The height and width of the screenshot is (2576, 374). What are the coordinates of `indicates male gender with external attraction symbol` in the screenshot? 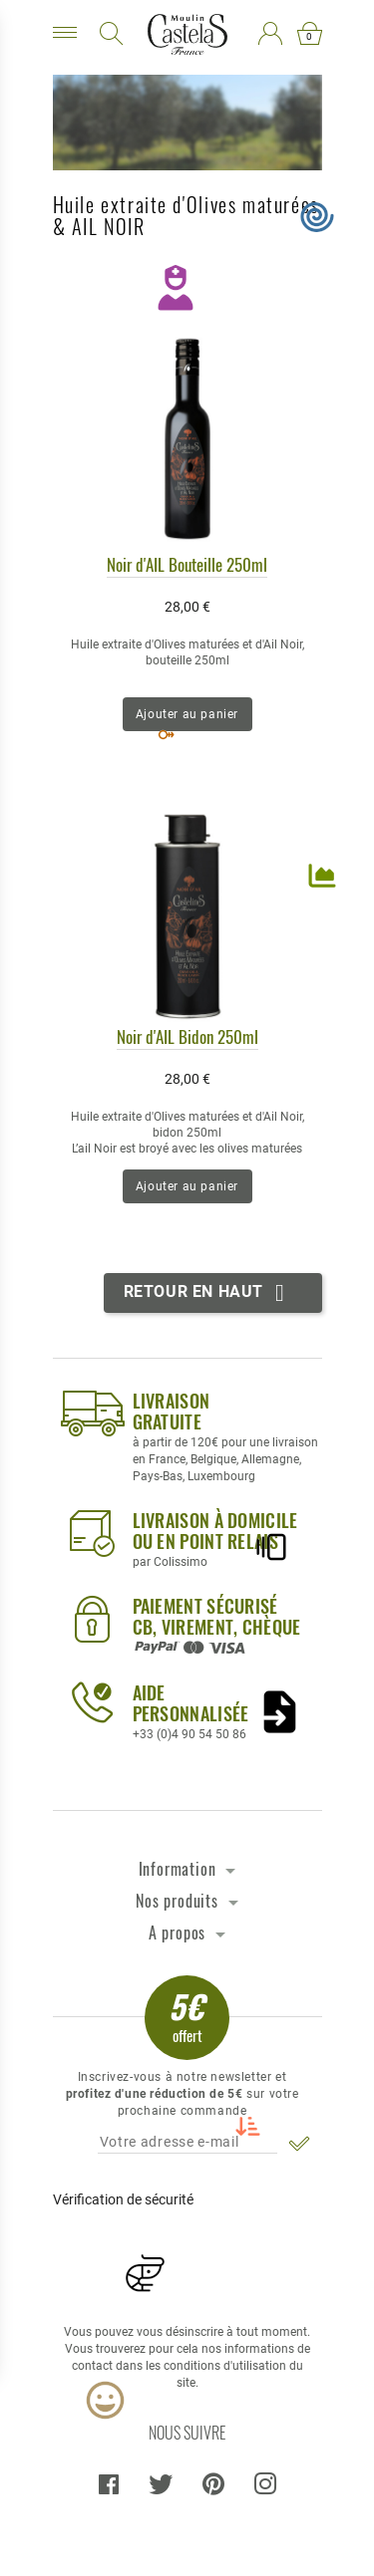 It's located at (166, 734).